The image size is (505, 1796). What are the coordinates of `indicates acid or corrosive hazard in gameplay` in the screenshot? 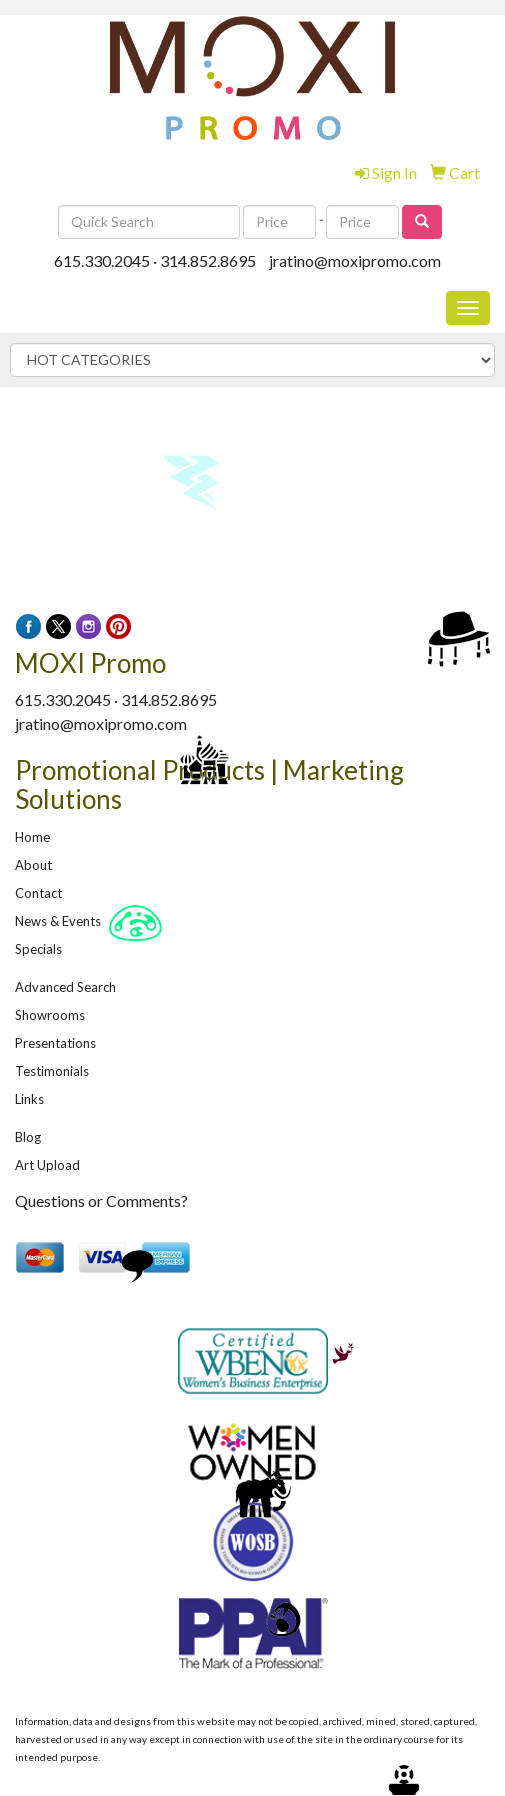 It's located at (135, 922).